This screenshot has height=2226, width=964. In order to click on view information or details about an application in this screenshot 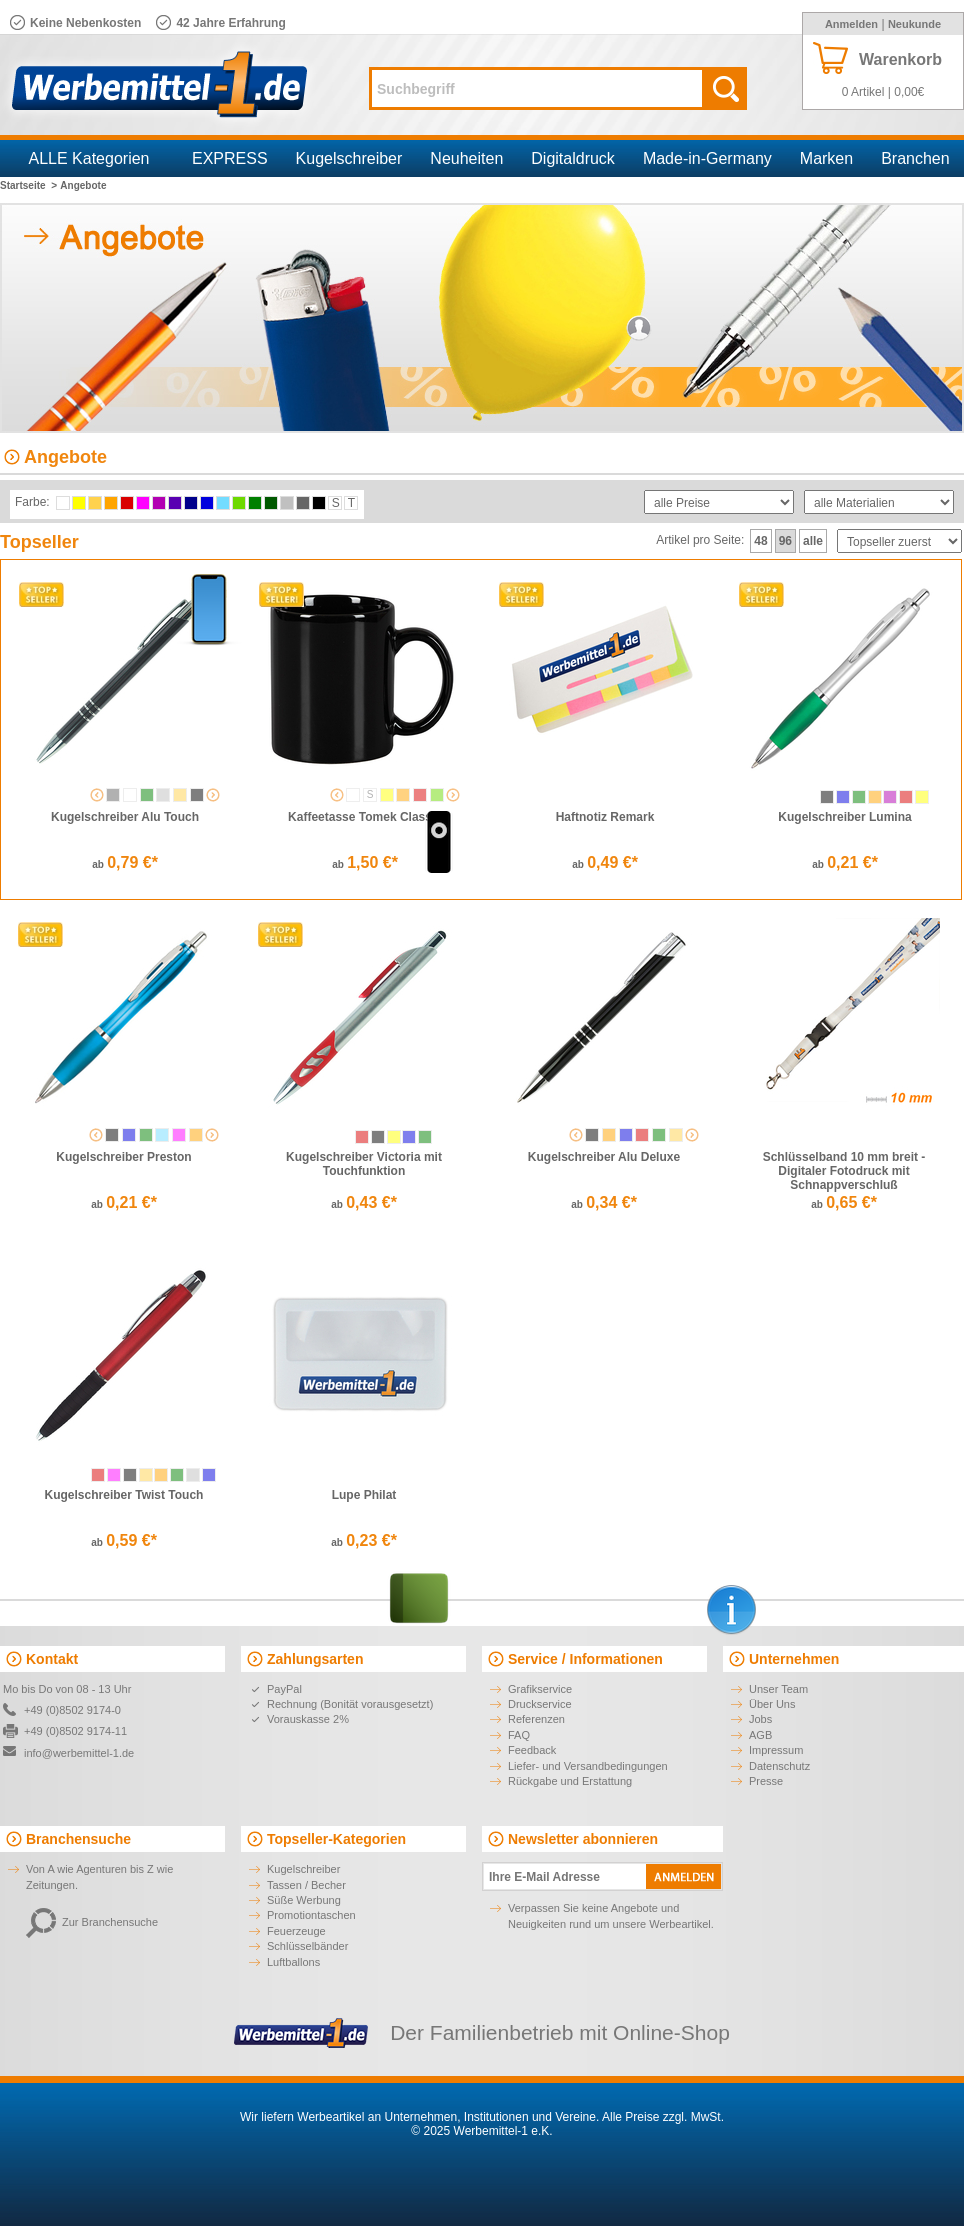, I will do `click(731, 1609)`.